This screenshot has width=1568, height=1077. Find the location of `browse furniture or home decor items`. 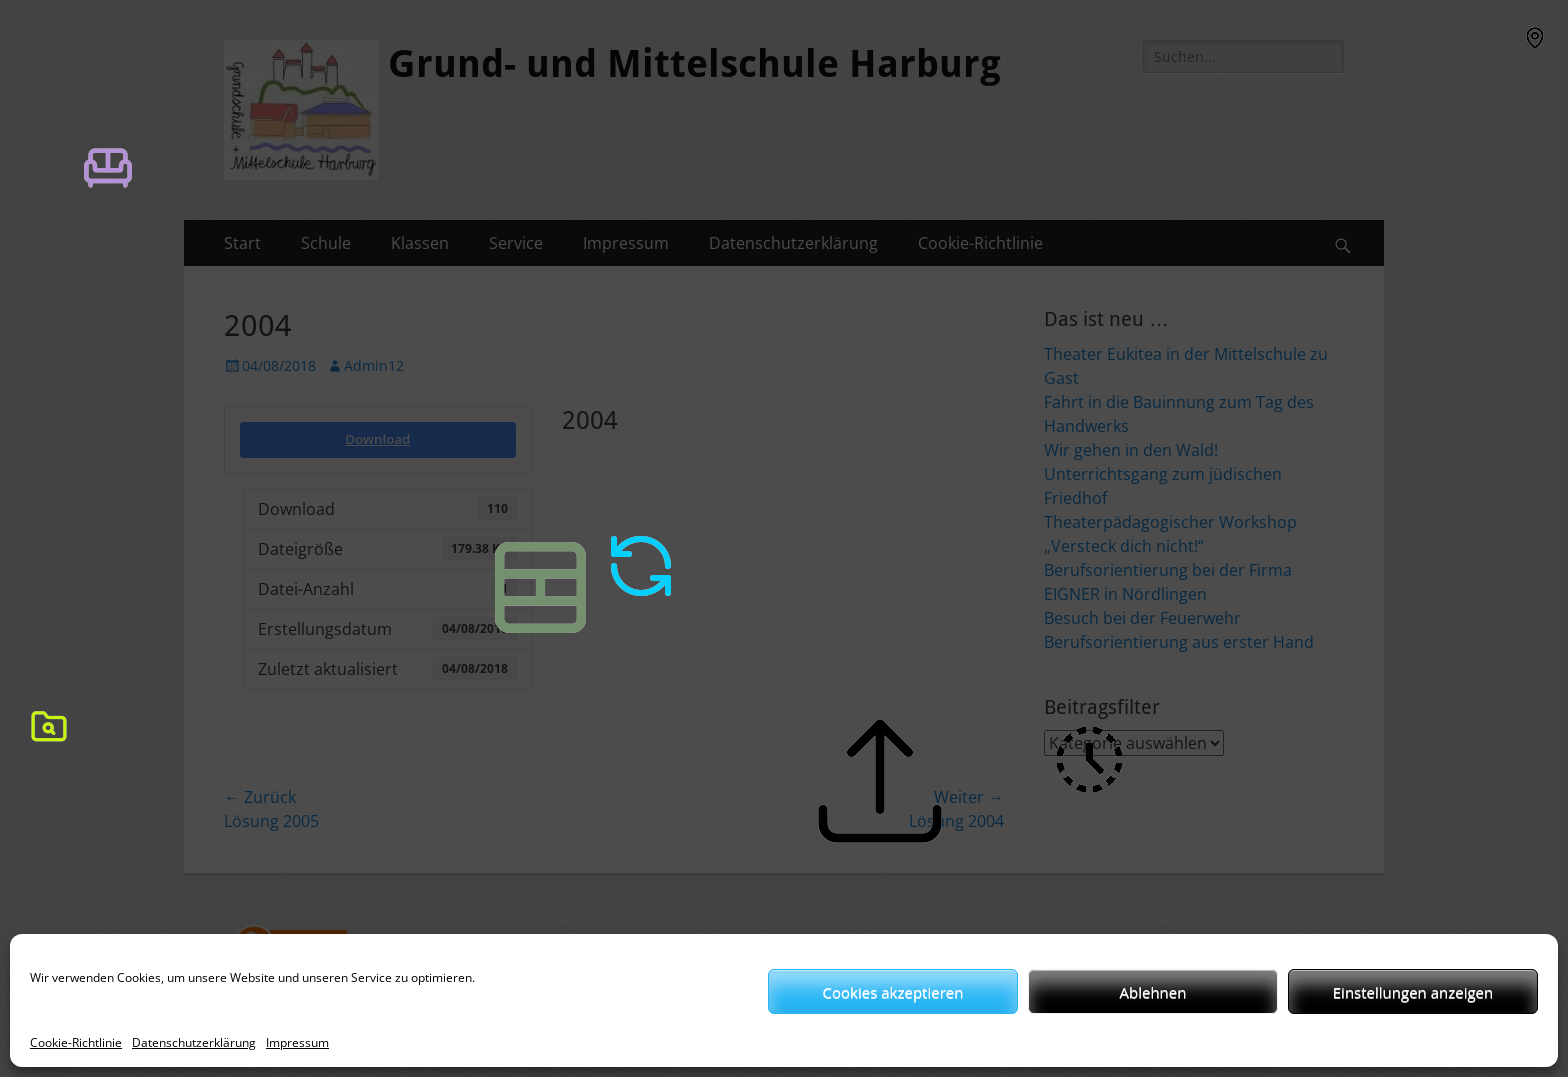

browse furniture or home decor items is located at coordinates (108, 168).